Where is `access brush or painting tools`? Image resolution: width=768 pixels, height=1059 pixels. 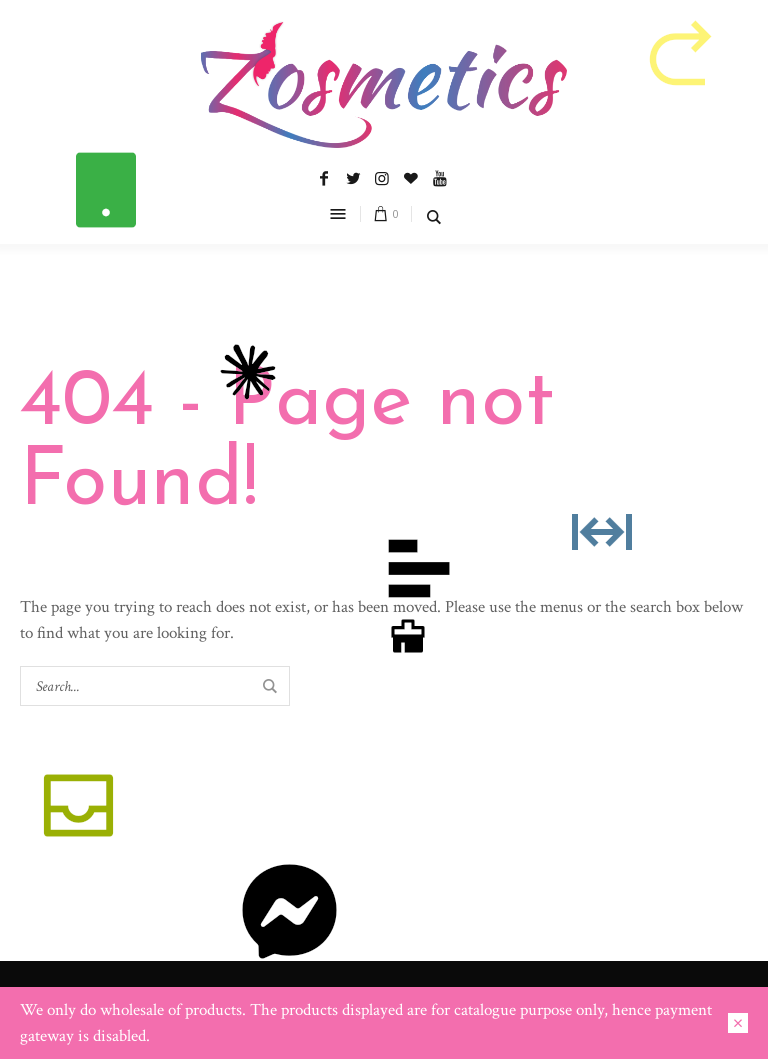 access brush or painting tools is located at coordinates (408, 636).